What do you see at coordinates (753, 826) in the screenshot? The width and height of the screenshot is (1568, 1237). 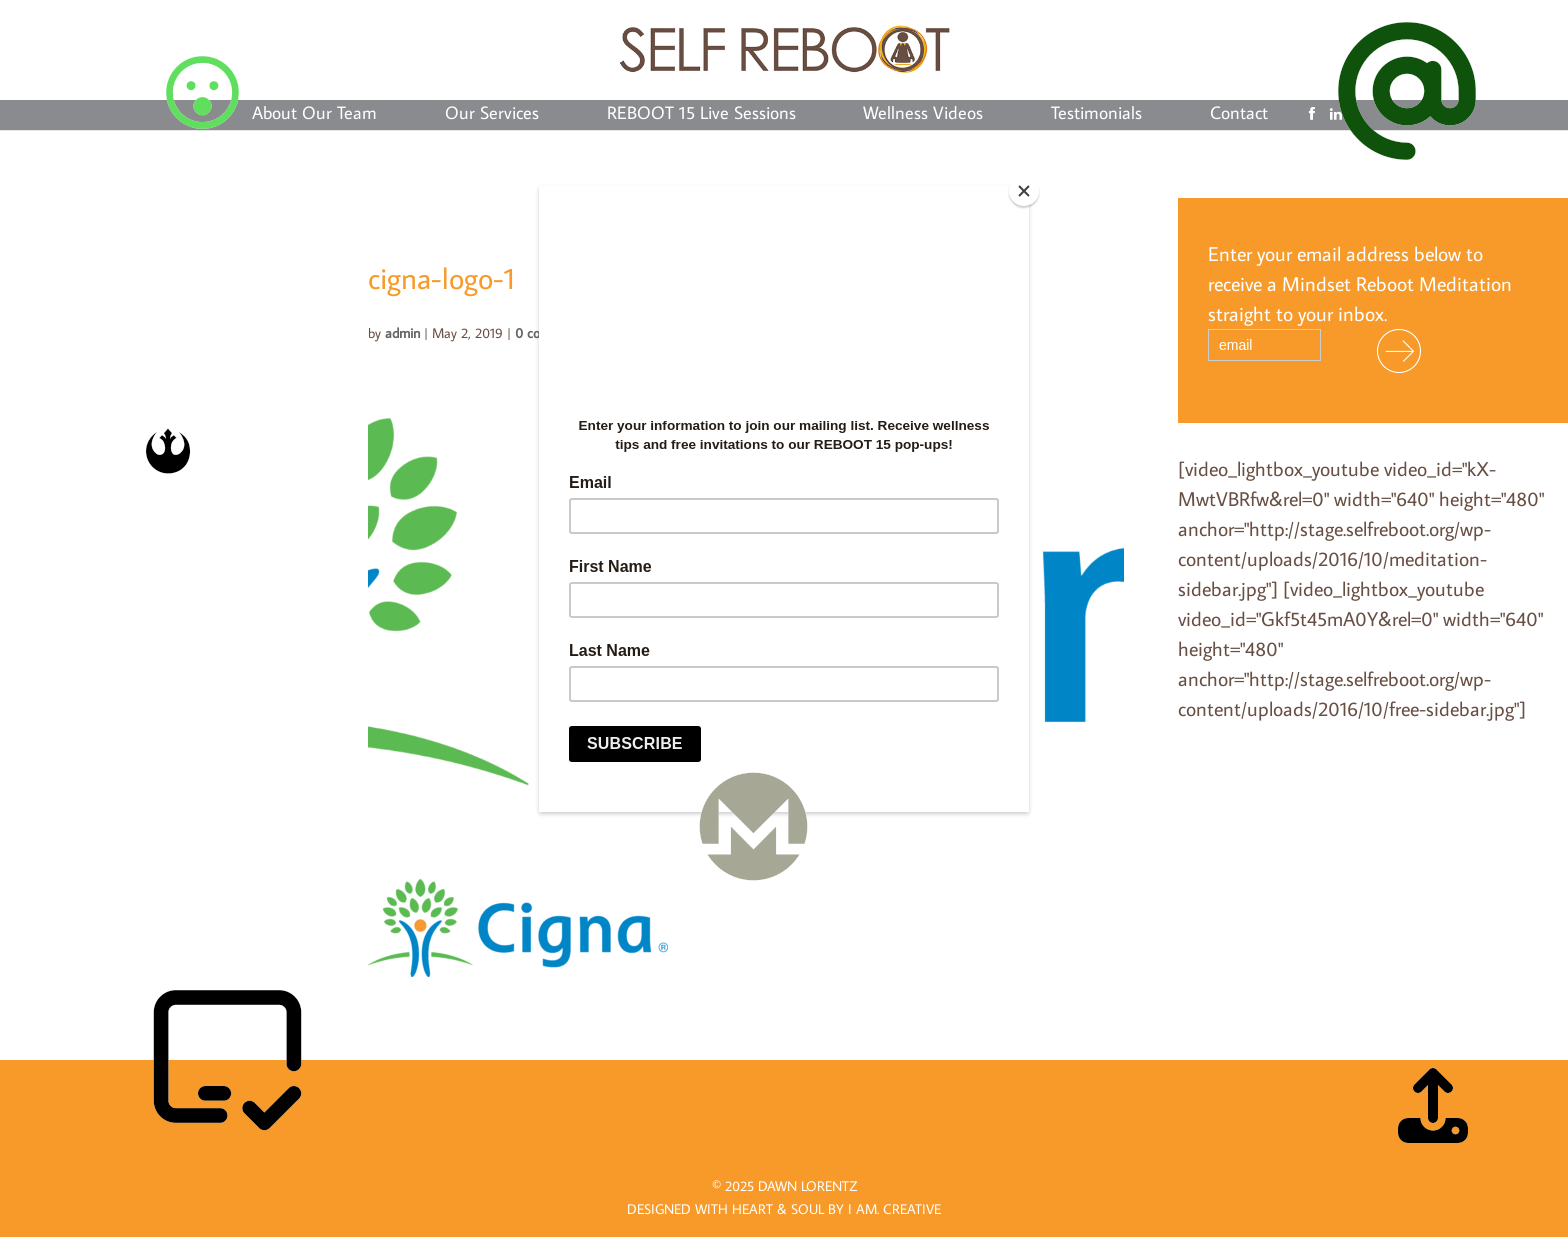 I see `monero cryptocurrency logo` at bounding box center [753, 826].